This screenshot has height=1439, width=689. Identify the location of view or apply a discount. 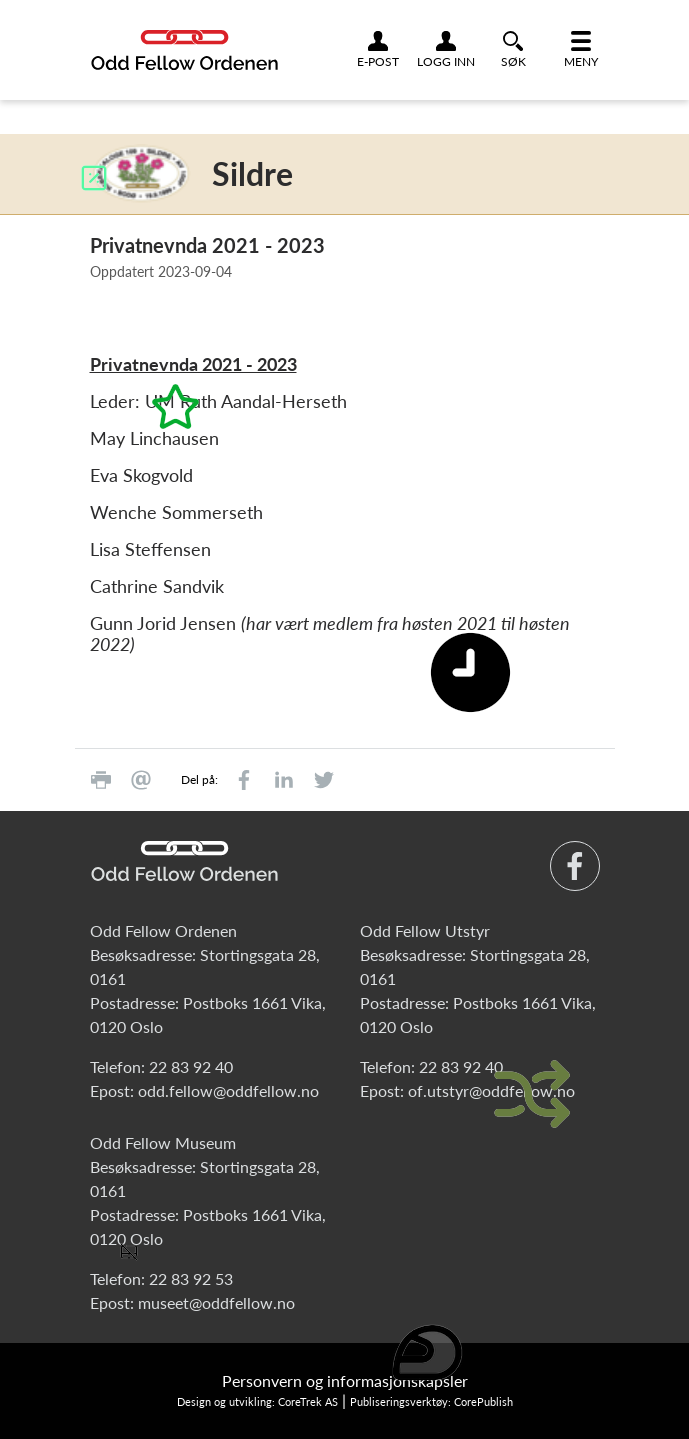
(94, 178).